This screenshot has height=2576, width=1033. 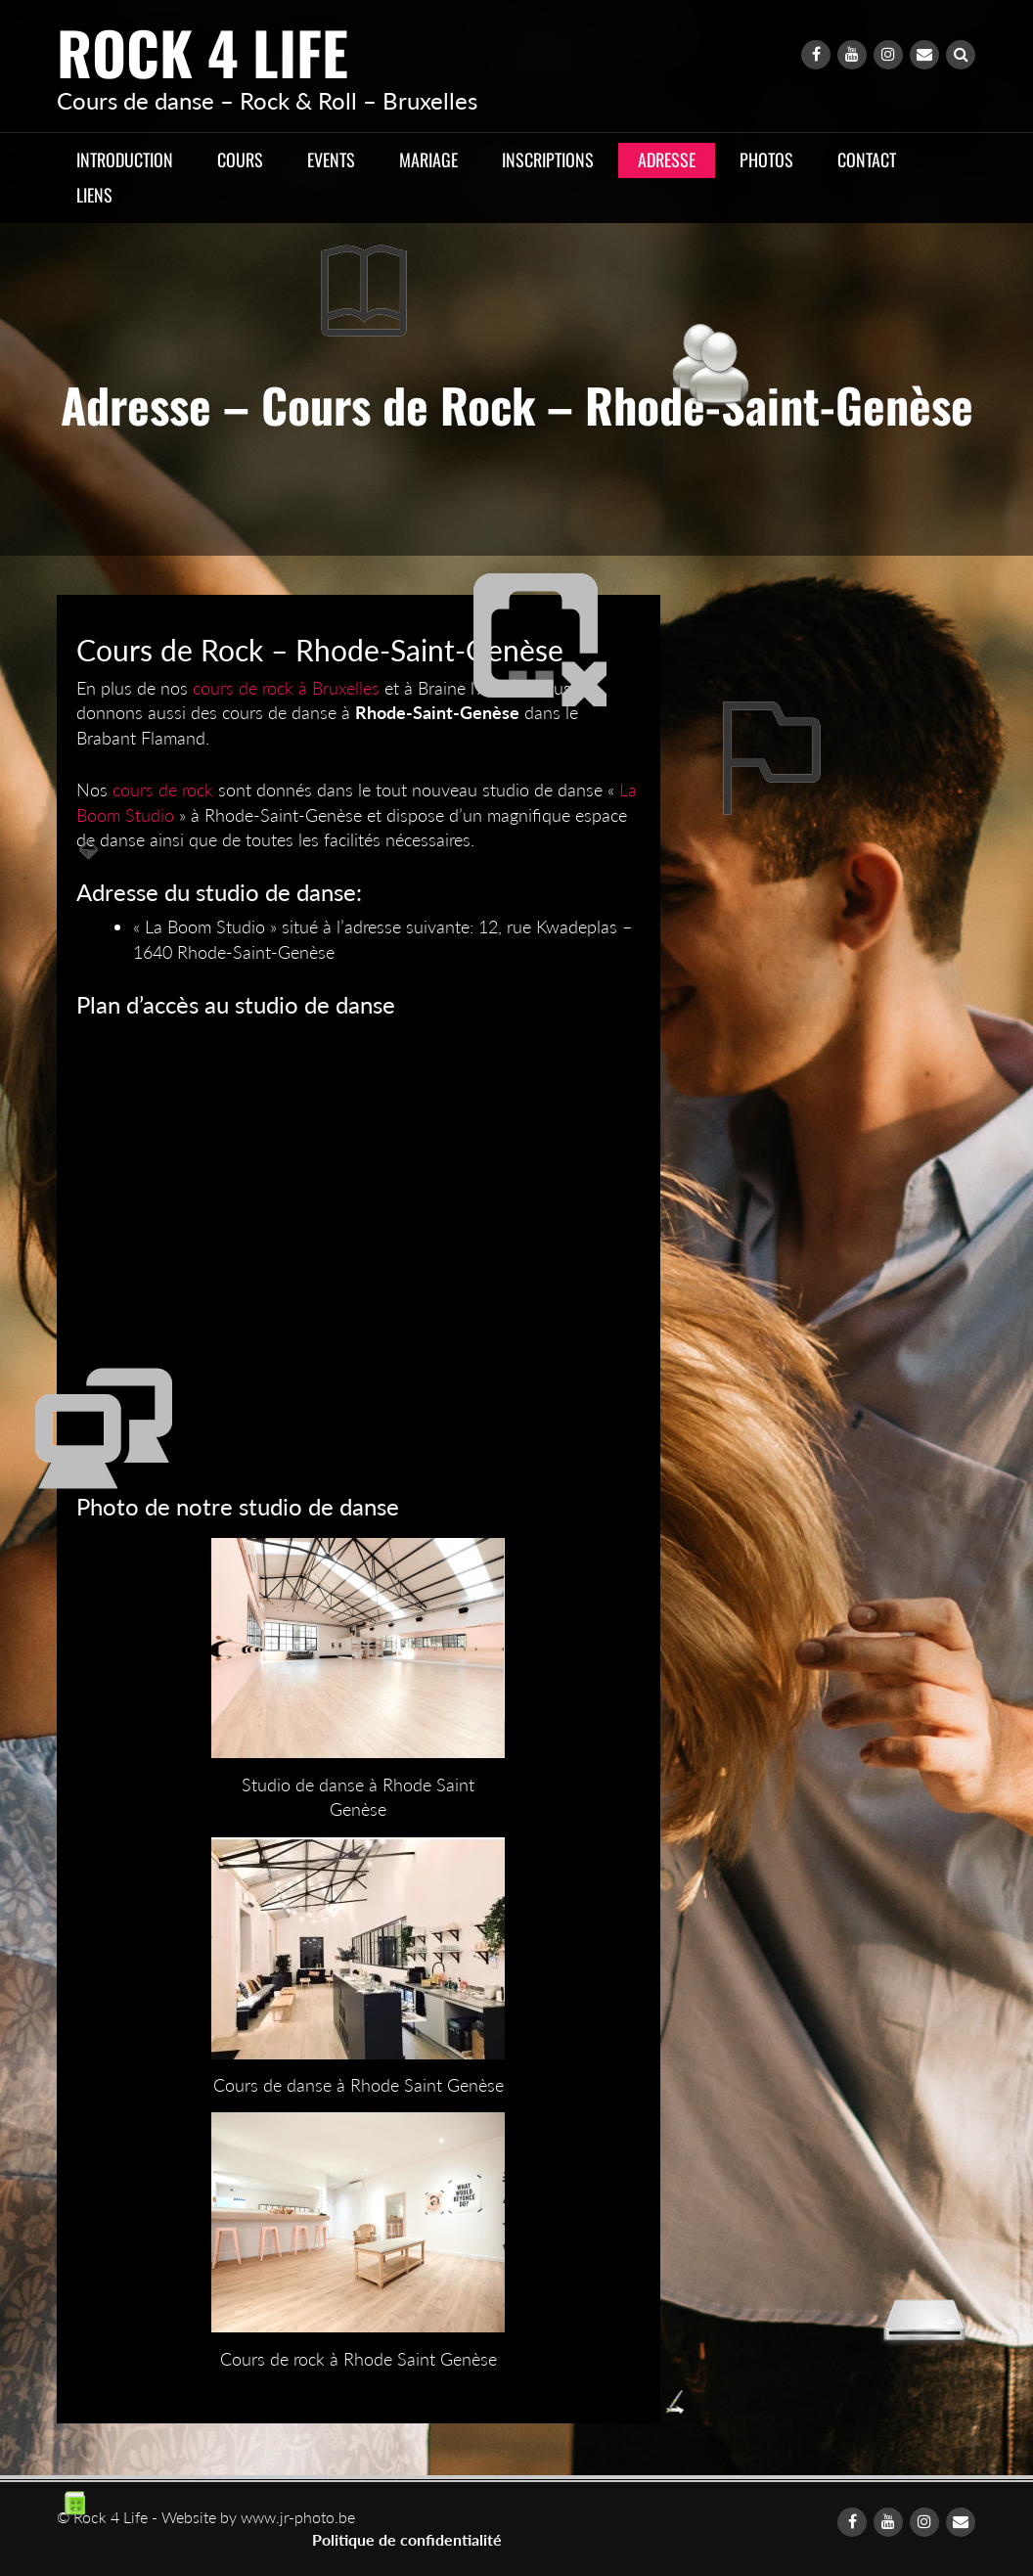 What do you see at coordinates (674, 2402) in the screenshot?
I see `set text direction to left-to-right` at bounding box center [674, 2402].